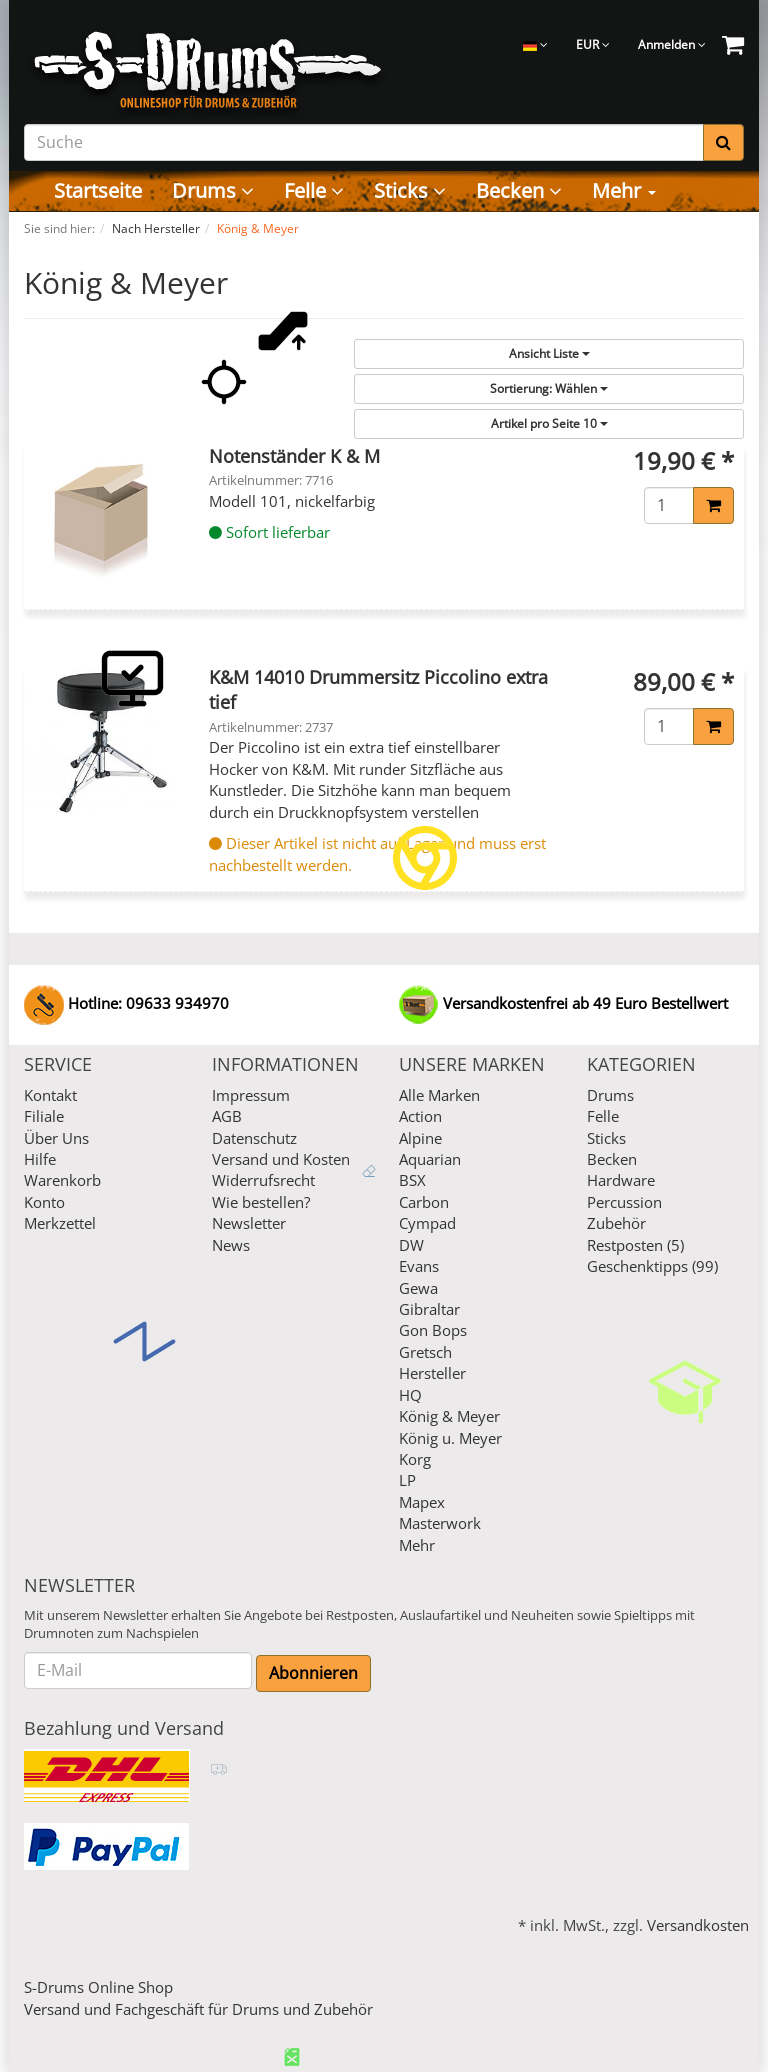  What do you see at coordinates (425, 858) in the screenshot?
I see `open google chrome browser` at bounding box center [425, 858].